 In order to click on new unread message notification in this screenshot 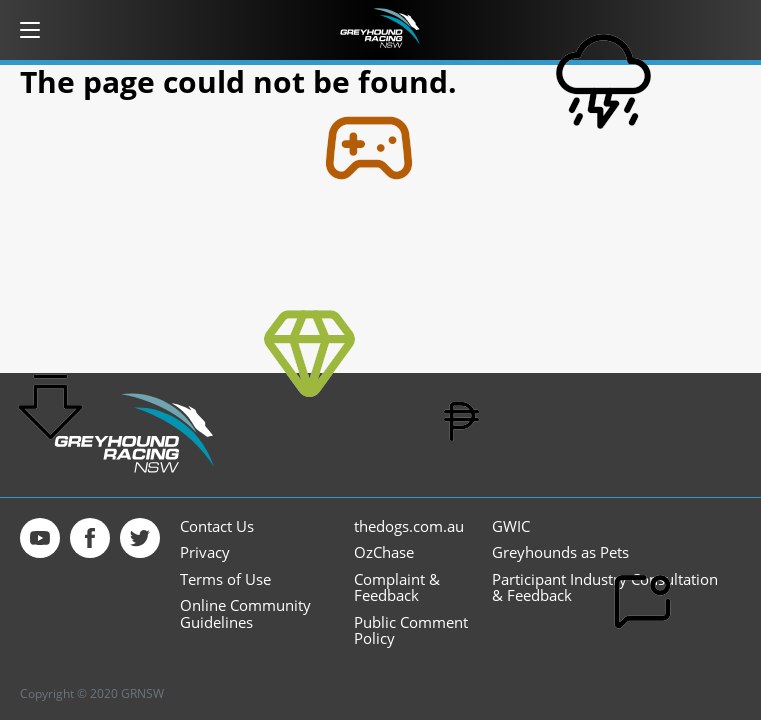, I will do `click(642, 600)`.